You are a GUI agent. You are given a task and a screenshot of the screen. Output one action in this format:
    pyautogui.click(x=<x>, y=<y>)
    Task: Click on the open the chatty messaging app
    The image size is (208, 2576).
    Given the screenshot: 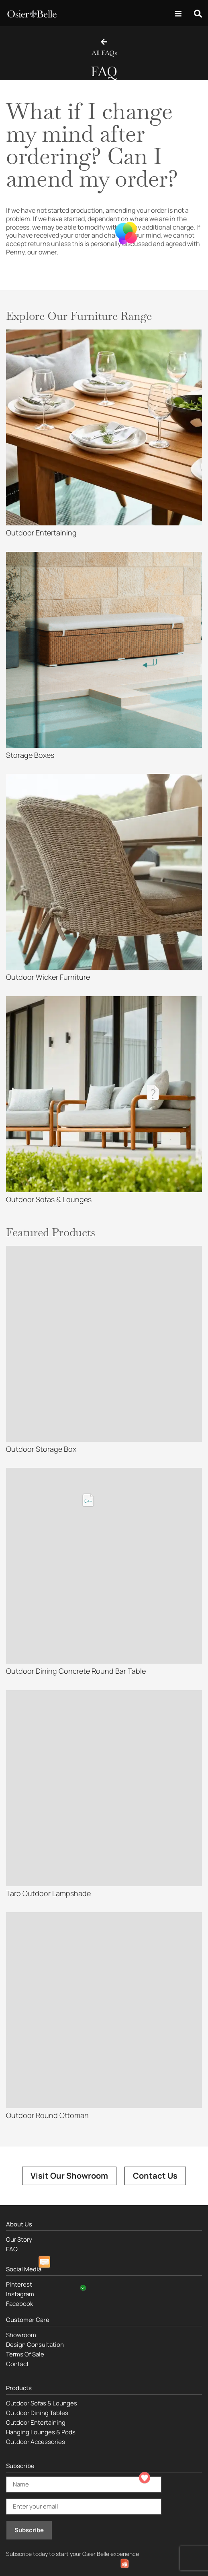 What is the action you would take?
    pyautogui.click(x=44, y=2262)
    